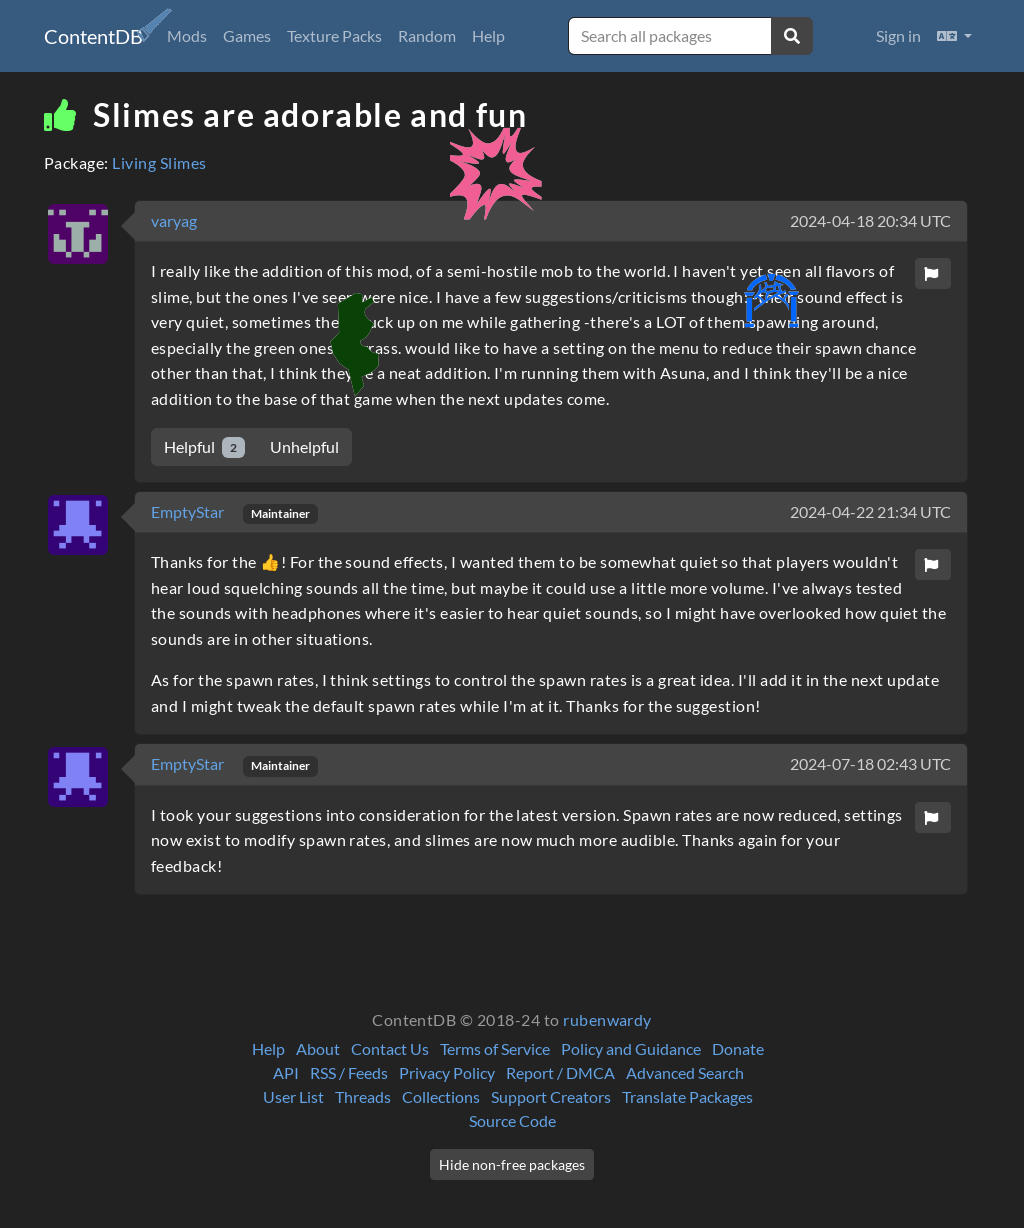  I want to click on enter a dungeon or underground area, so click(771, 300).